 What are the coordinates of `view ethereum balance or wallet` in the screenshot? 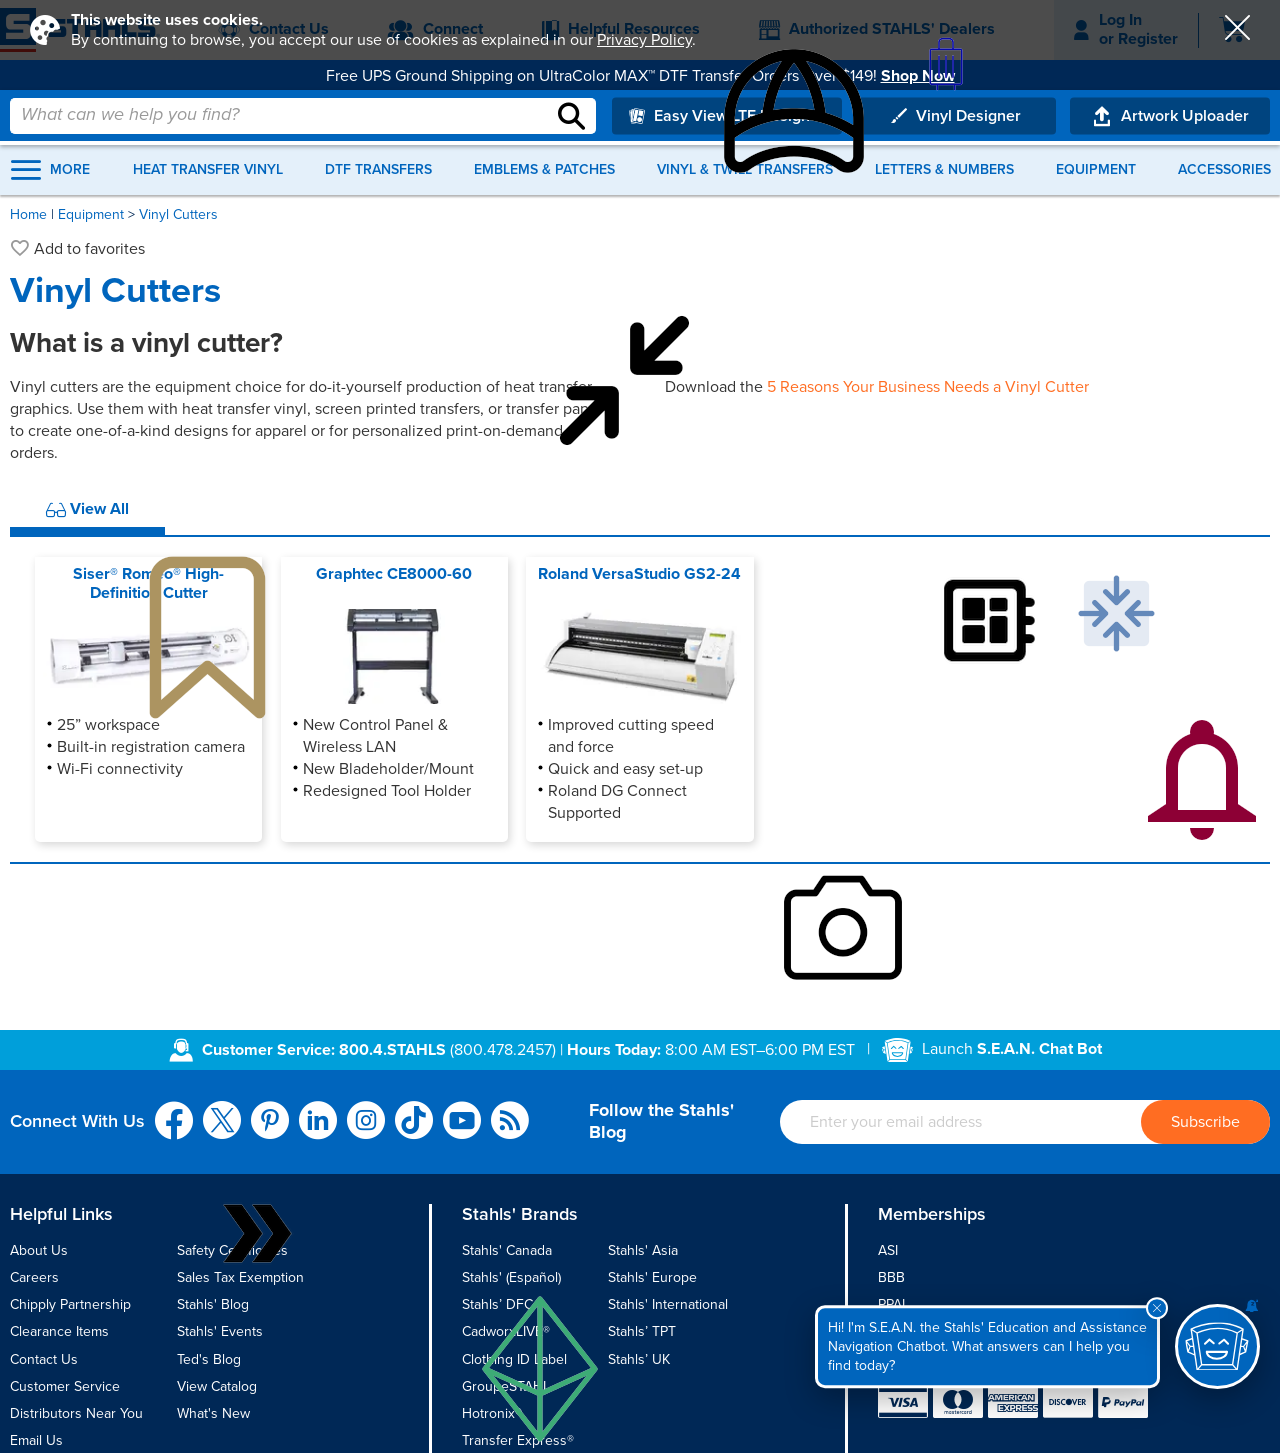 It's located at (540, 1369).